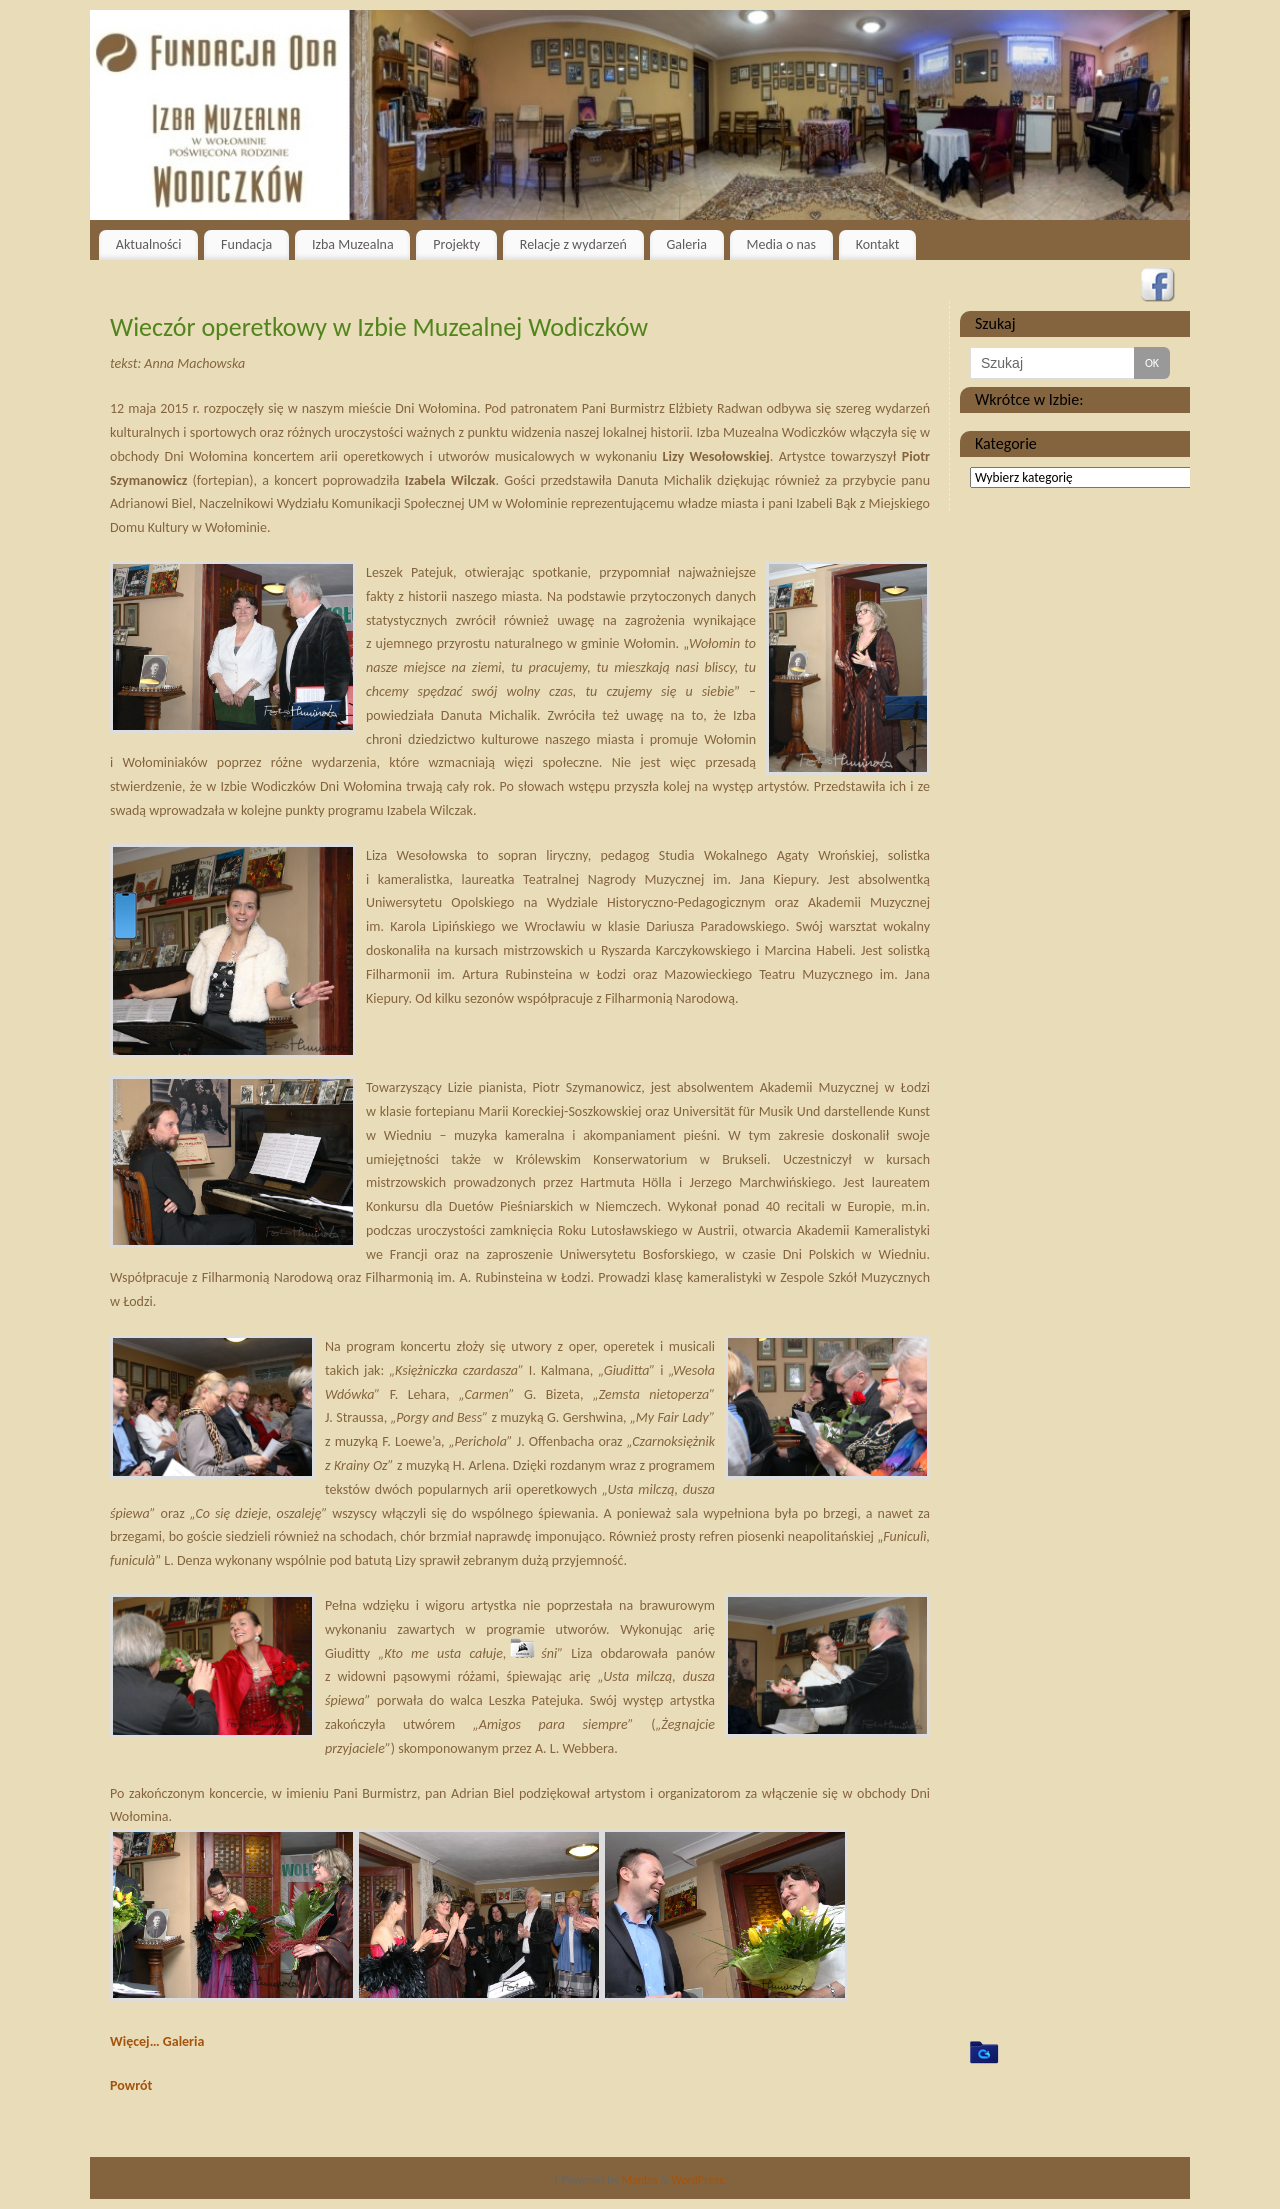  Describe the element at coordinates (125, 916) in the screenshot. I see `iPhone 15 device icon` at that location.